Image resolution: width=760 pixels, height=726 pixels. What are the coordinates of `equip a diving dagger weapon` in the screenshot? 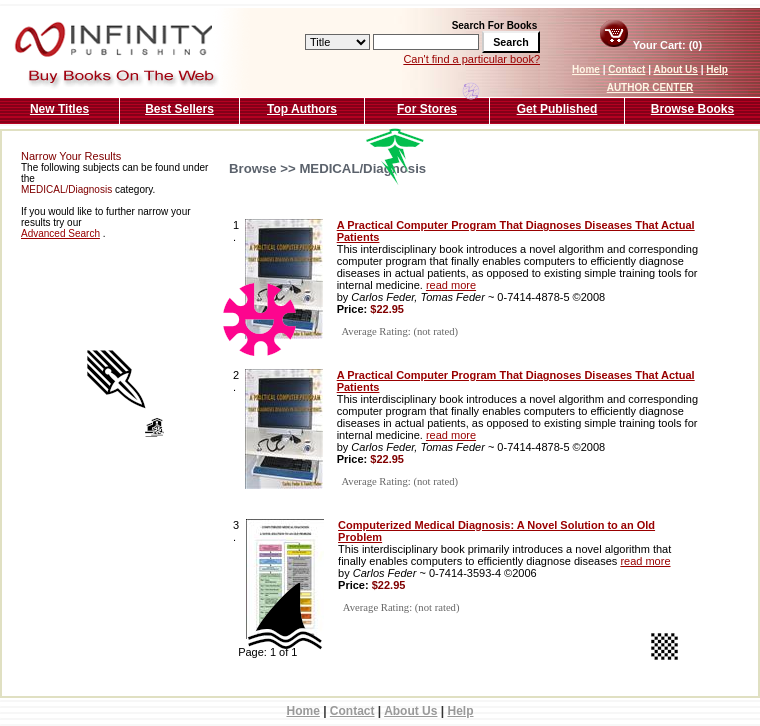 It's located at (116, 379).